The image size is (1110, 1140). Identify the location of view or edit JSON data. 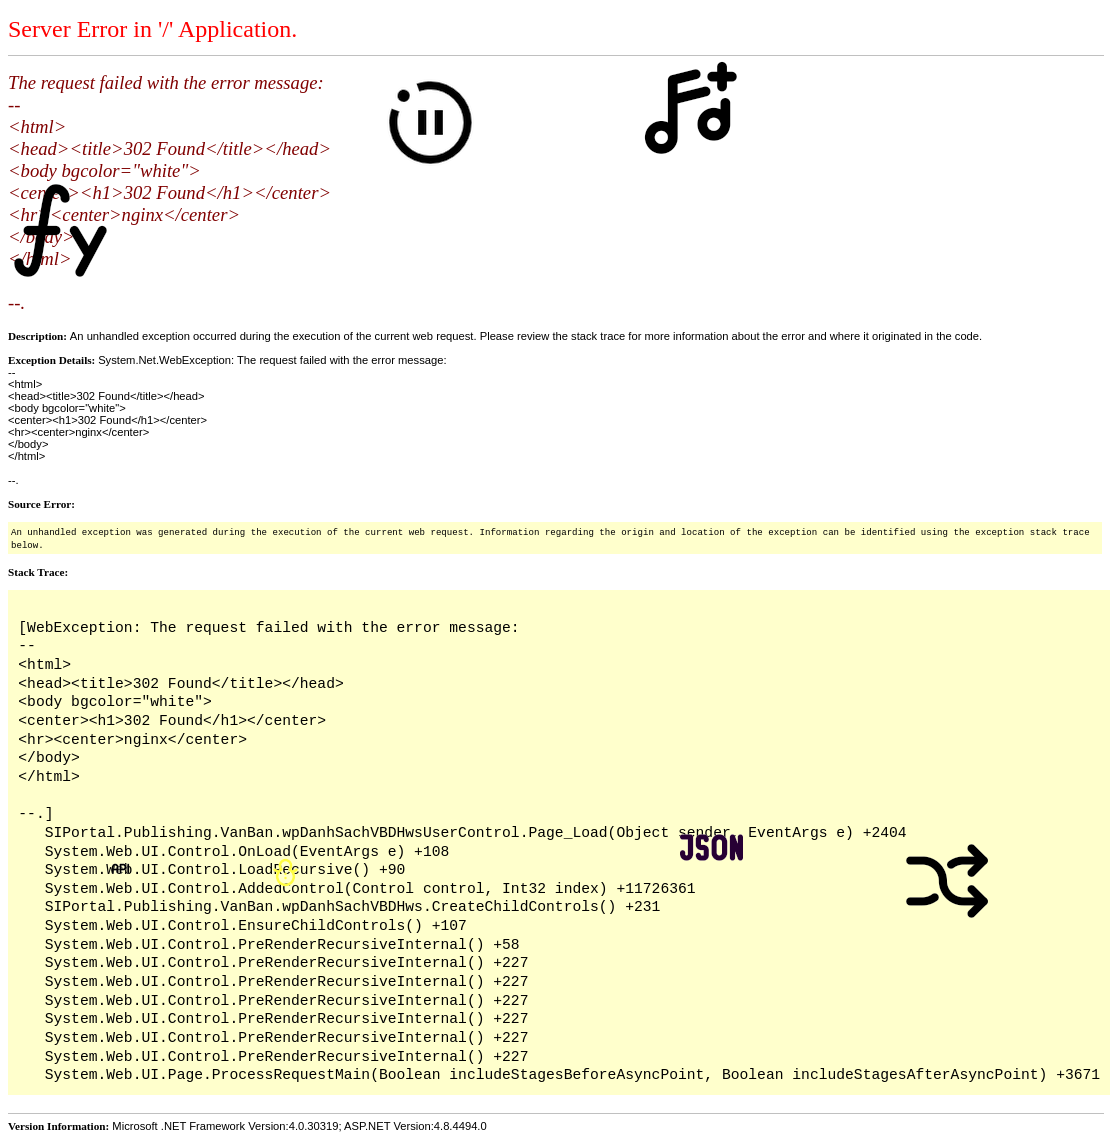
(711, 847).